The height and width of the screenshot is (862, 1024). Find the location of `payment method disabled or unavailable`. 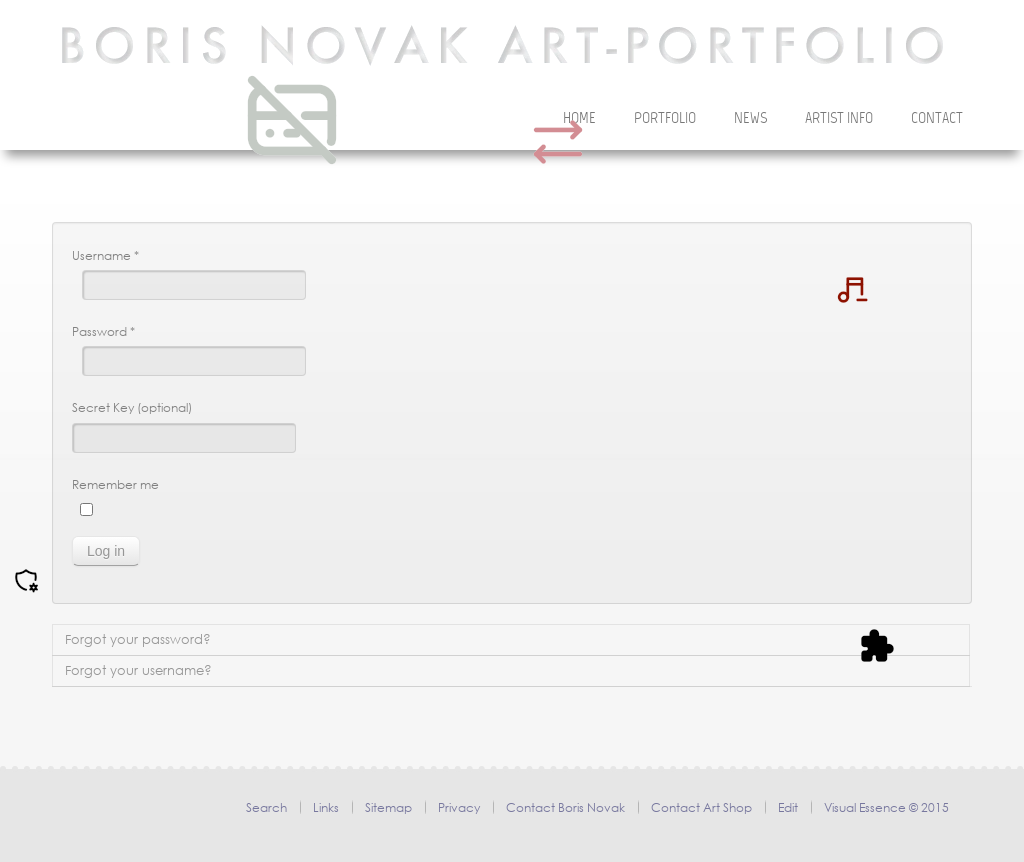

payment method disabled or unavailable is located at coordinates (292, 120).